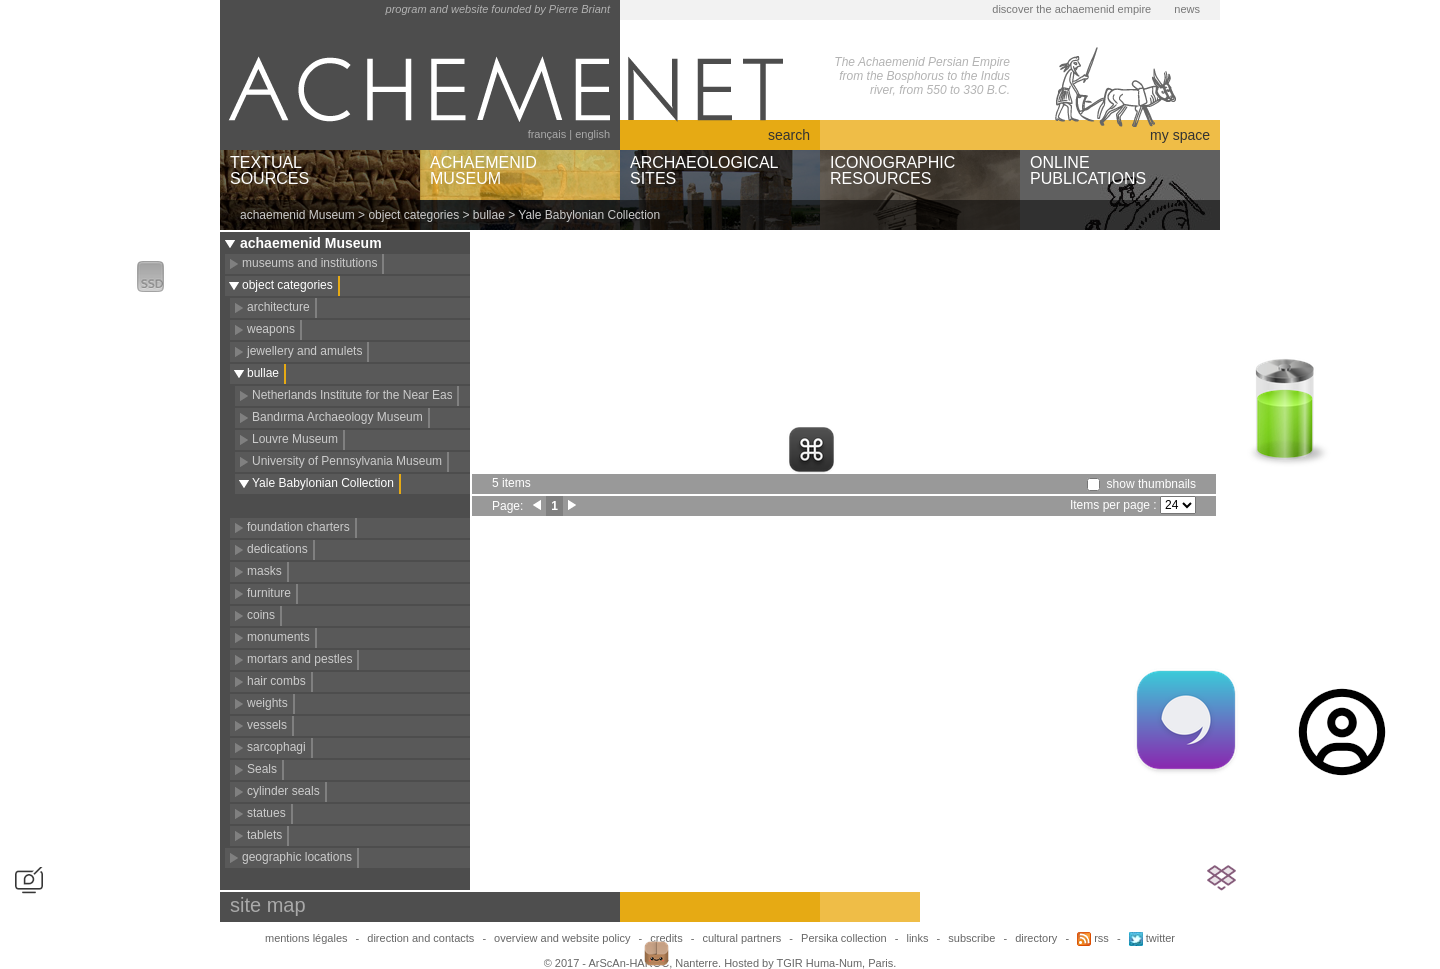 Image resolution: width=1440 pixels, height=969 pixels. Describe the element at coordinates (1221, 876) in the screenshot. I see `access Dropbox cloud storage` at that location.